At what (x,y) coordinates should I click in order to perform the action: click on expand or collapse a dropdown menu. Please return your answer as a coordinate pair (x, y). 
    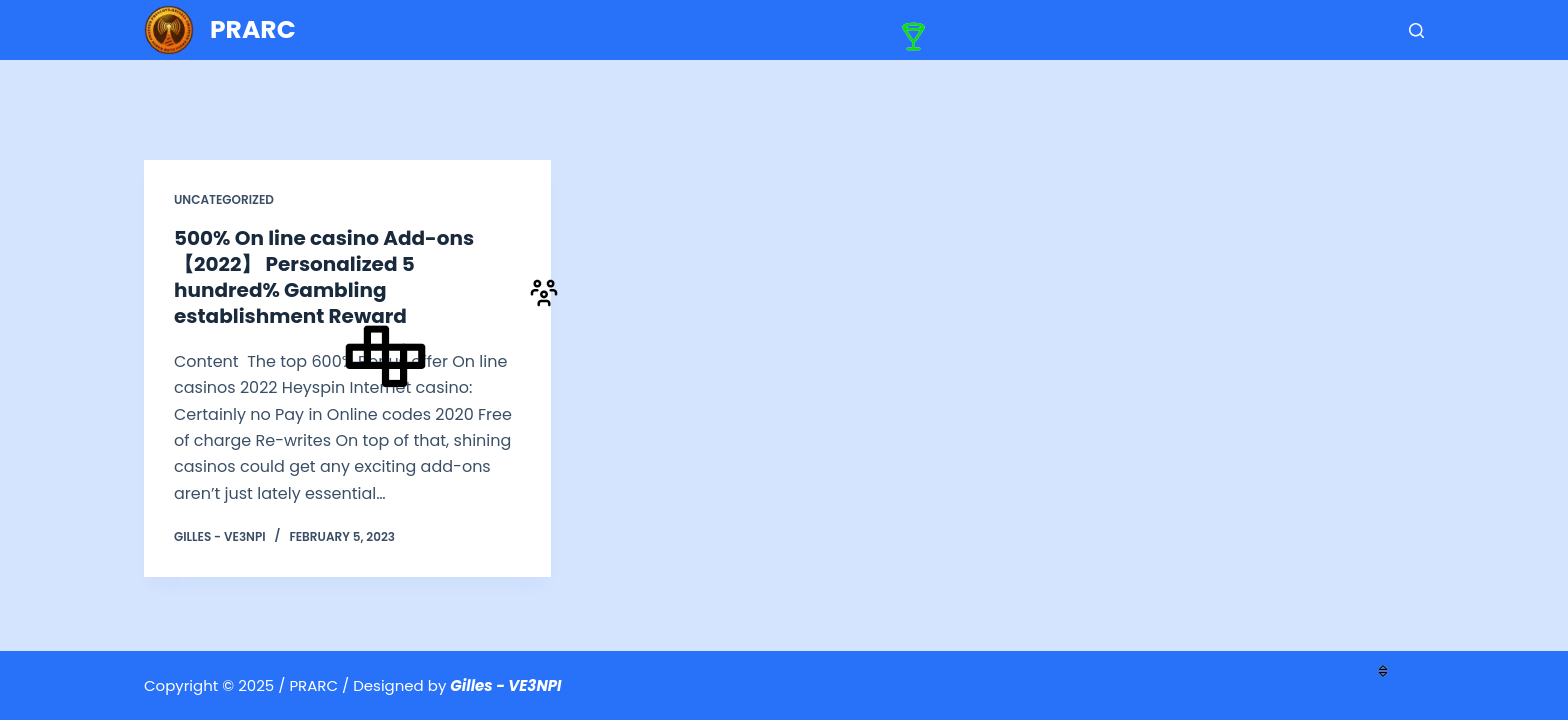
    Looking at the image, I should click on (1383, 671).